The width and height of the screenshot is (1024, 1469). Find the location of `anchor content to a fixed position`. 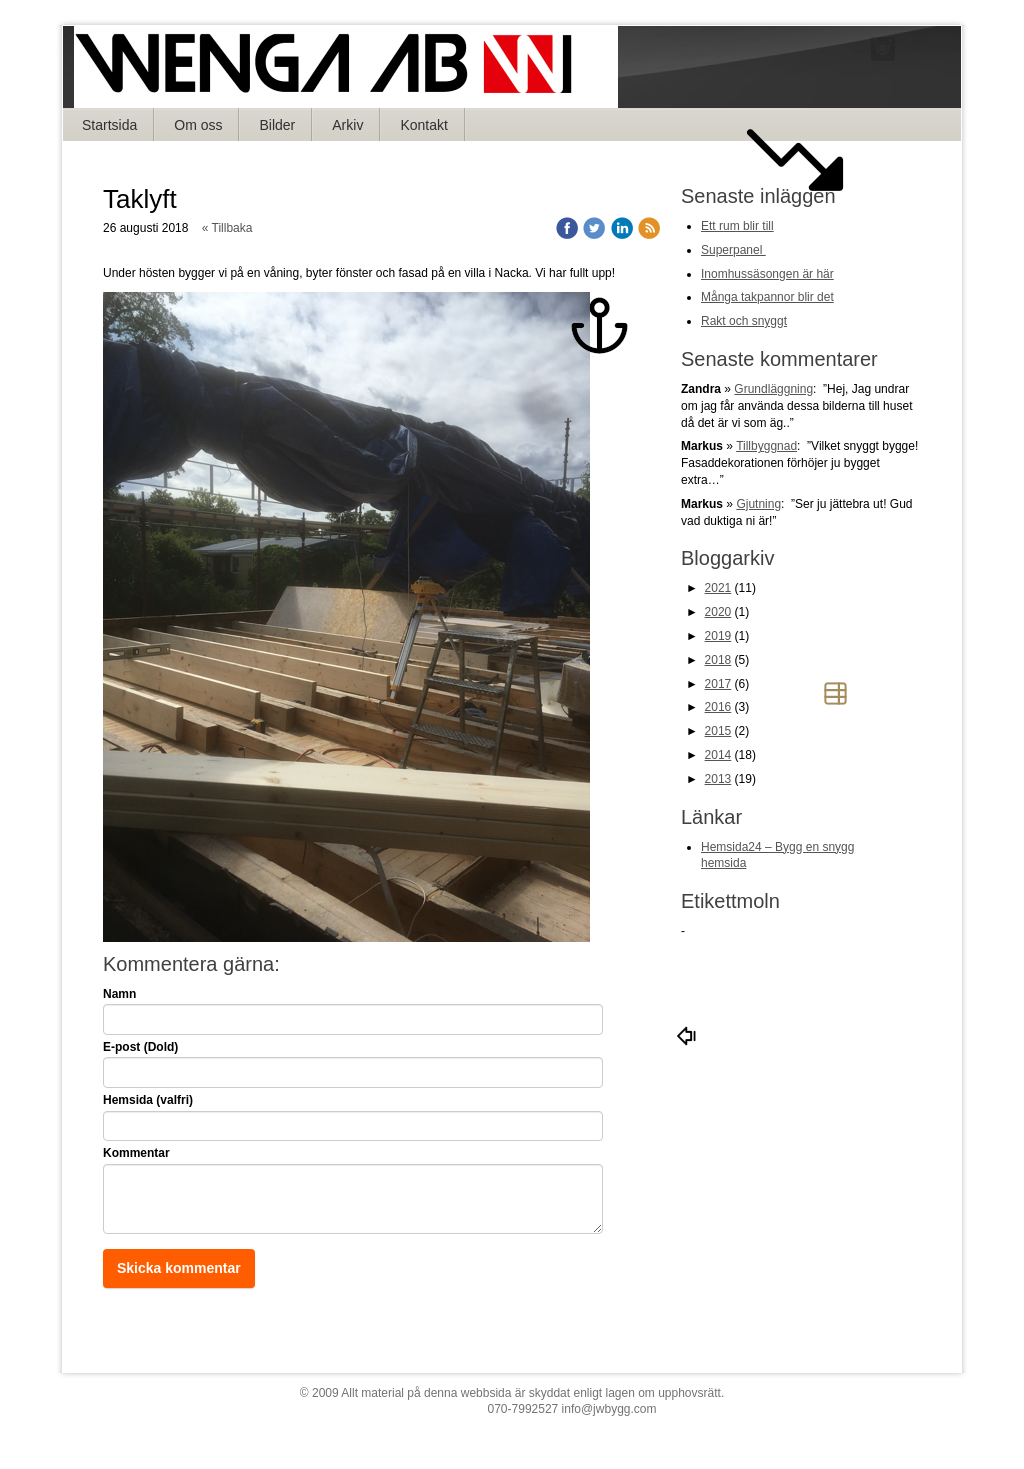

anchor content to a fixed position is located at coordinates (599, 325).